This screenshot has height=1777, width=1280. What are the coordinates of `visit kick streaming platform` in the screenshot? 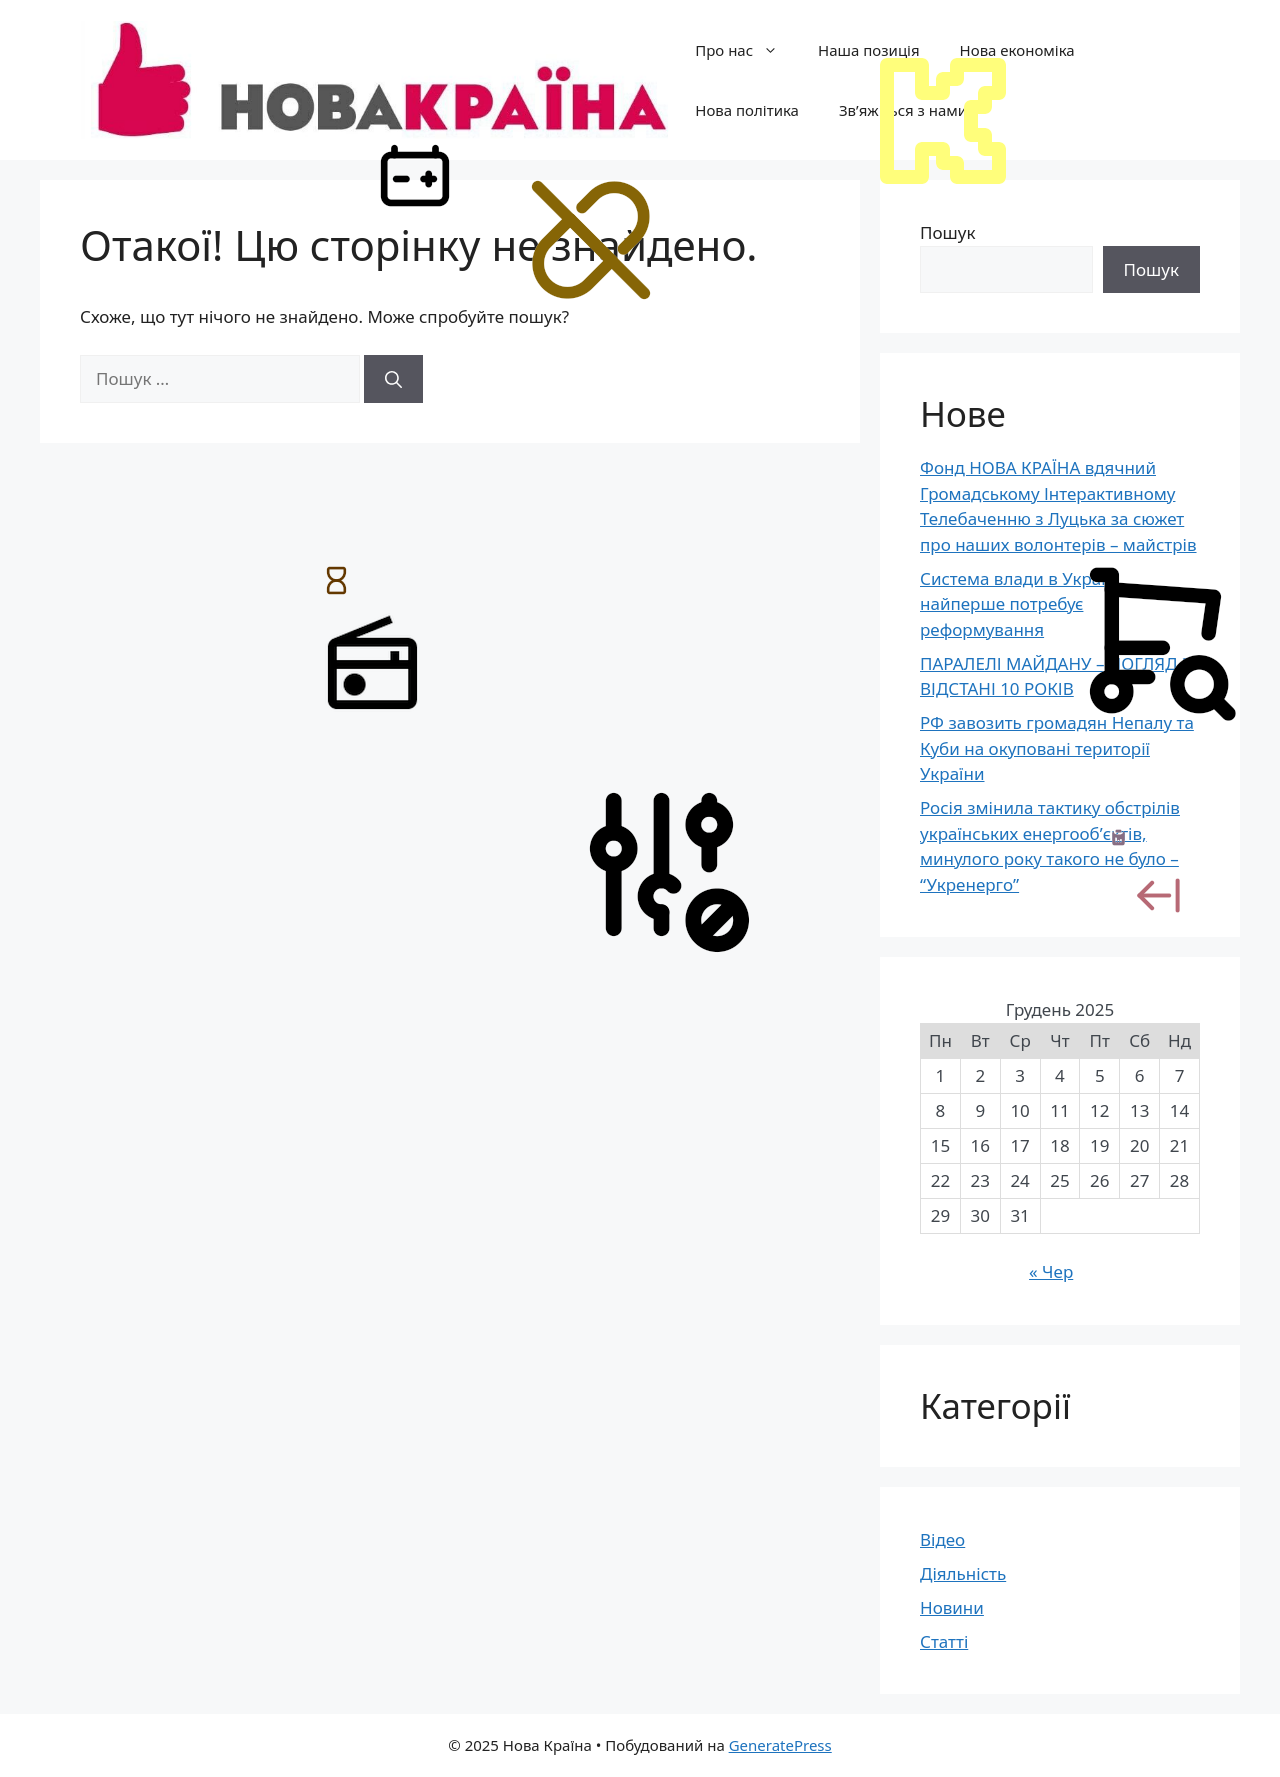 It's located at (943, 121).